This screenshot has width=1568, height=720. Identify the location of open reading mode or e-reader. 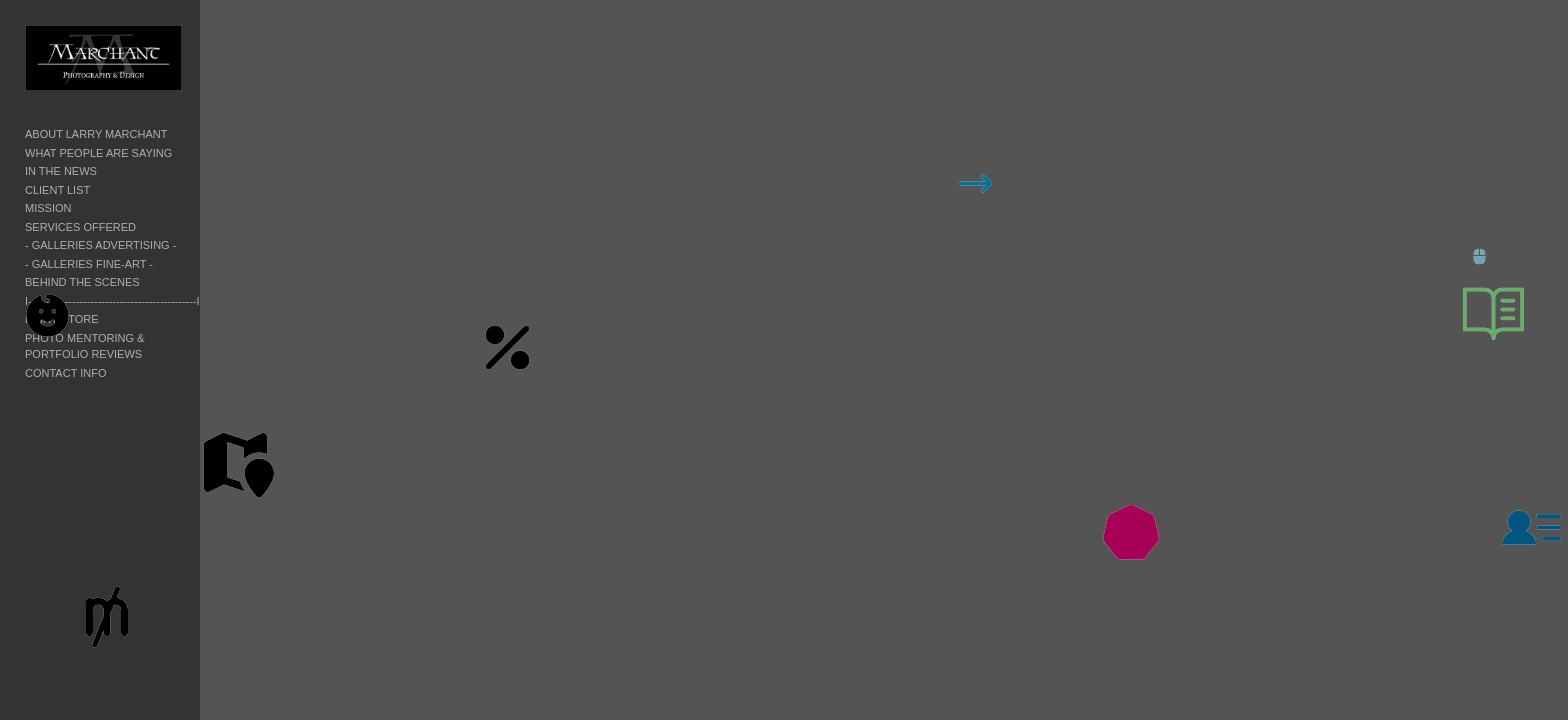
(1493, 309).